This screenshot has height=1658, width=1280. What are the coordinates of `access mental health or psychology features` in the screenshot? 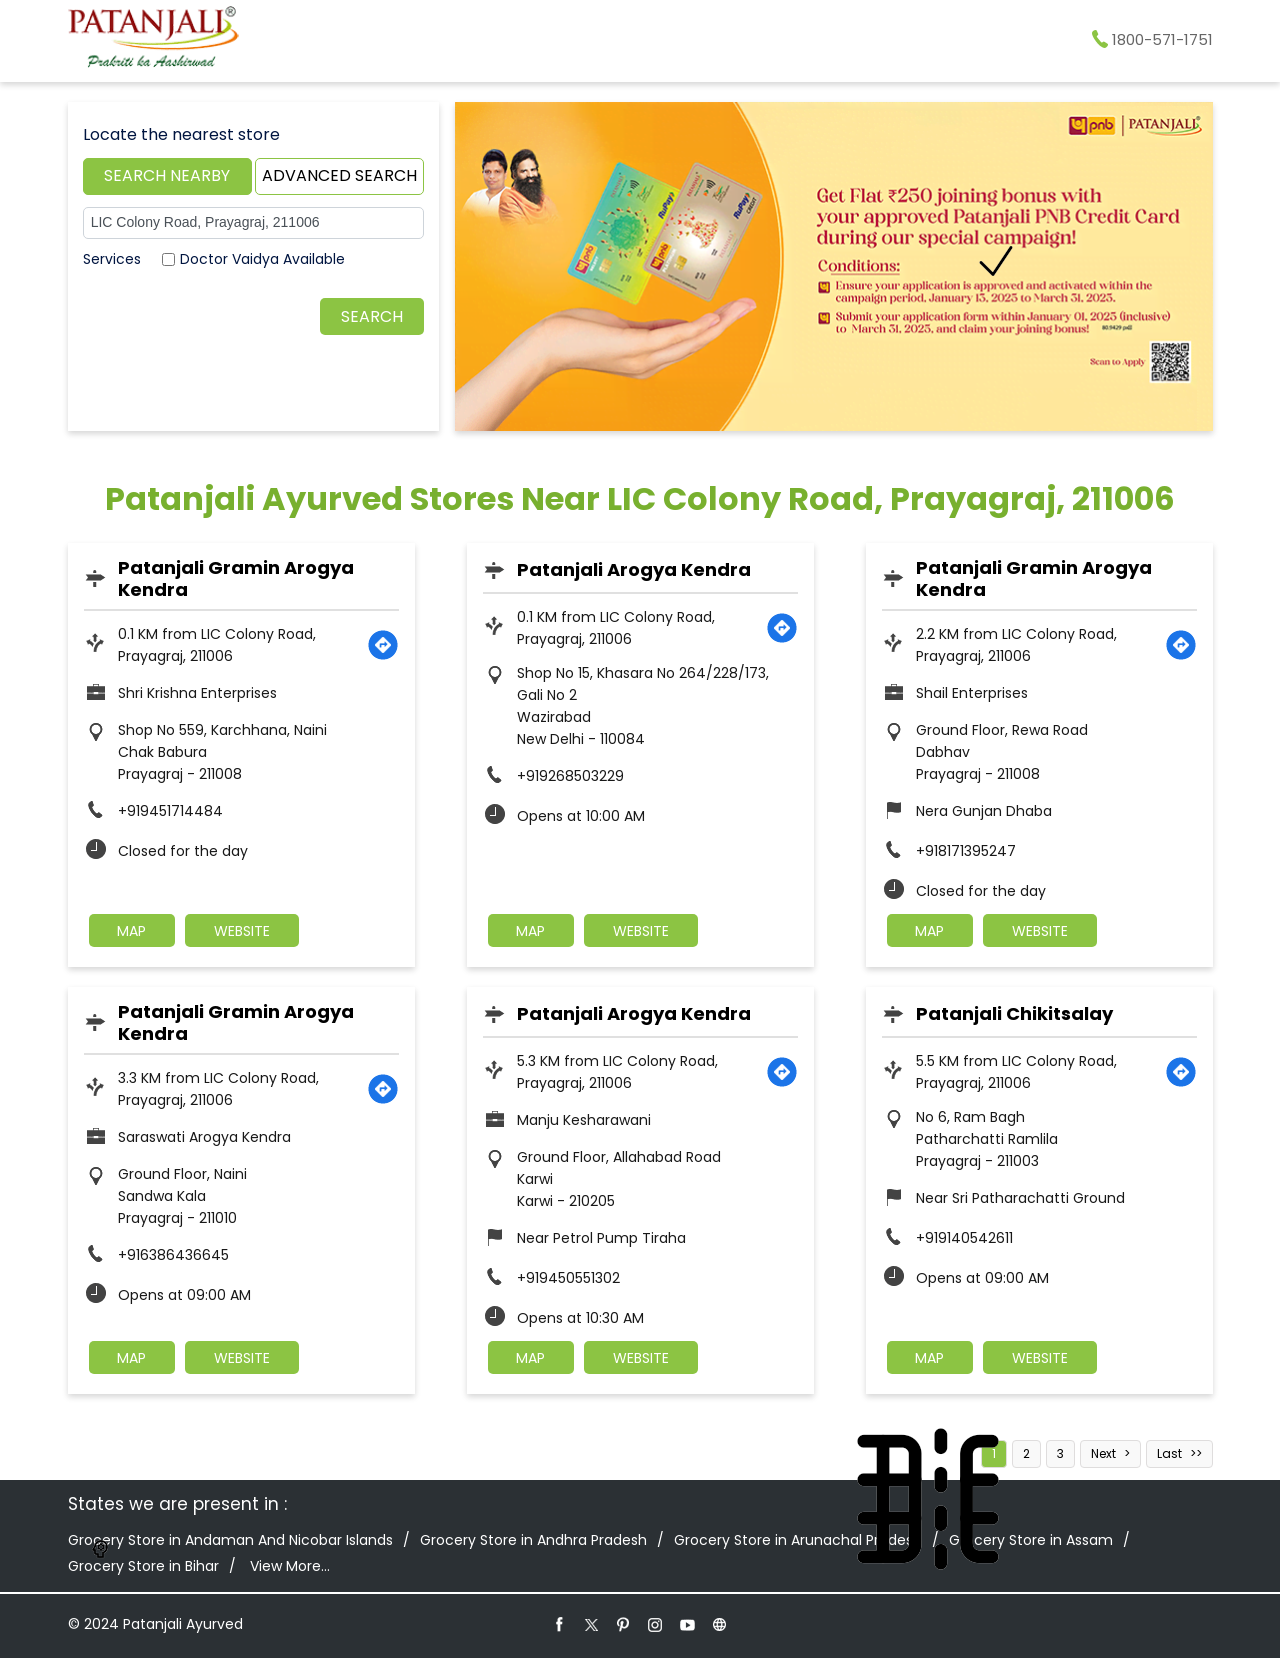 It's located at (100, 1549).